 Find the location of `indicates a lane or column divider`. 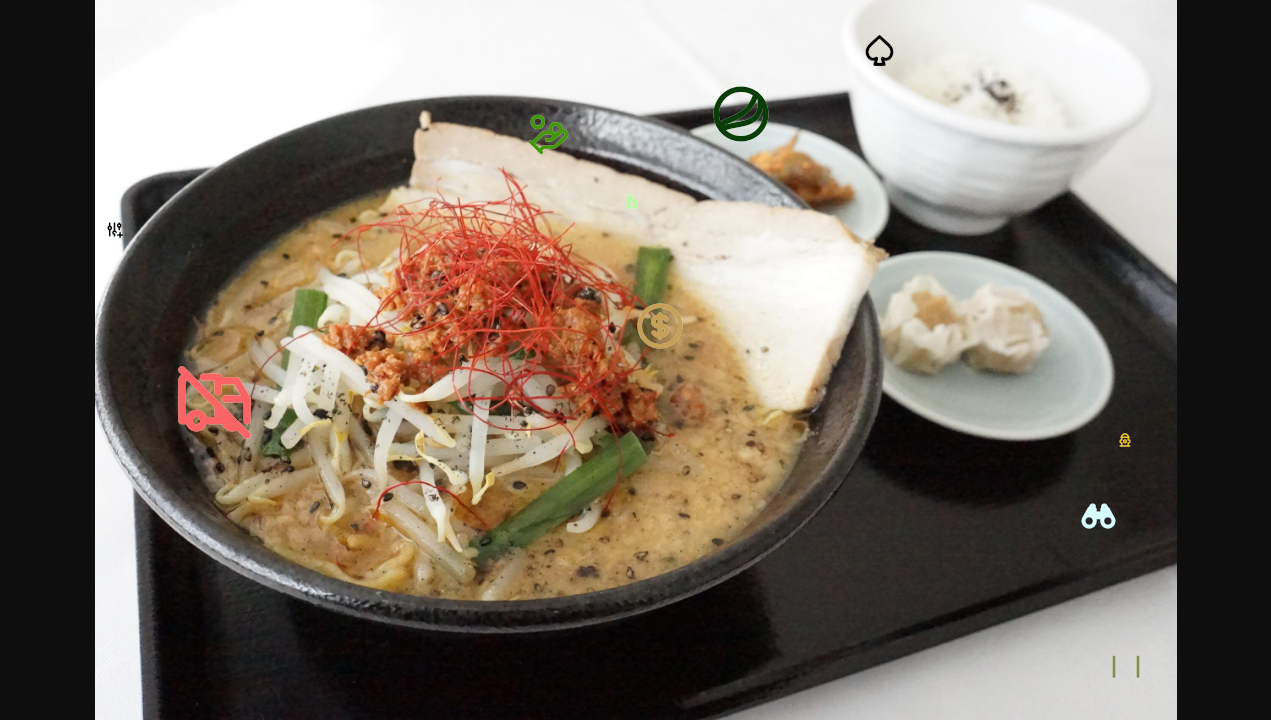

indicates a lane or column divider is located at coordinates (1126, 666).